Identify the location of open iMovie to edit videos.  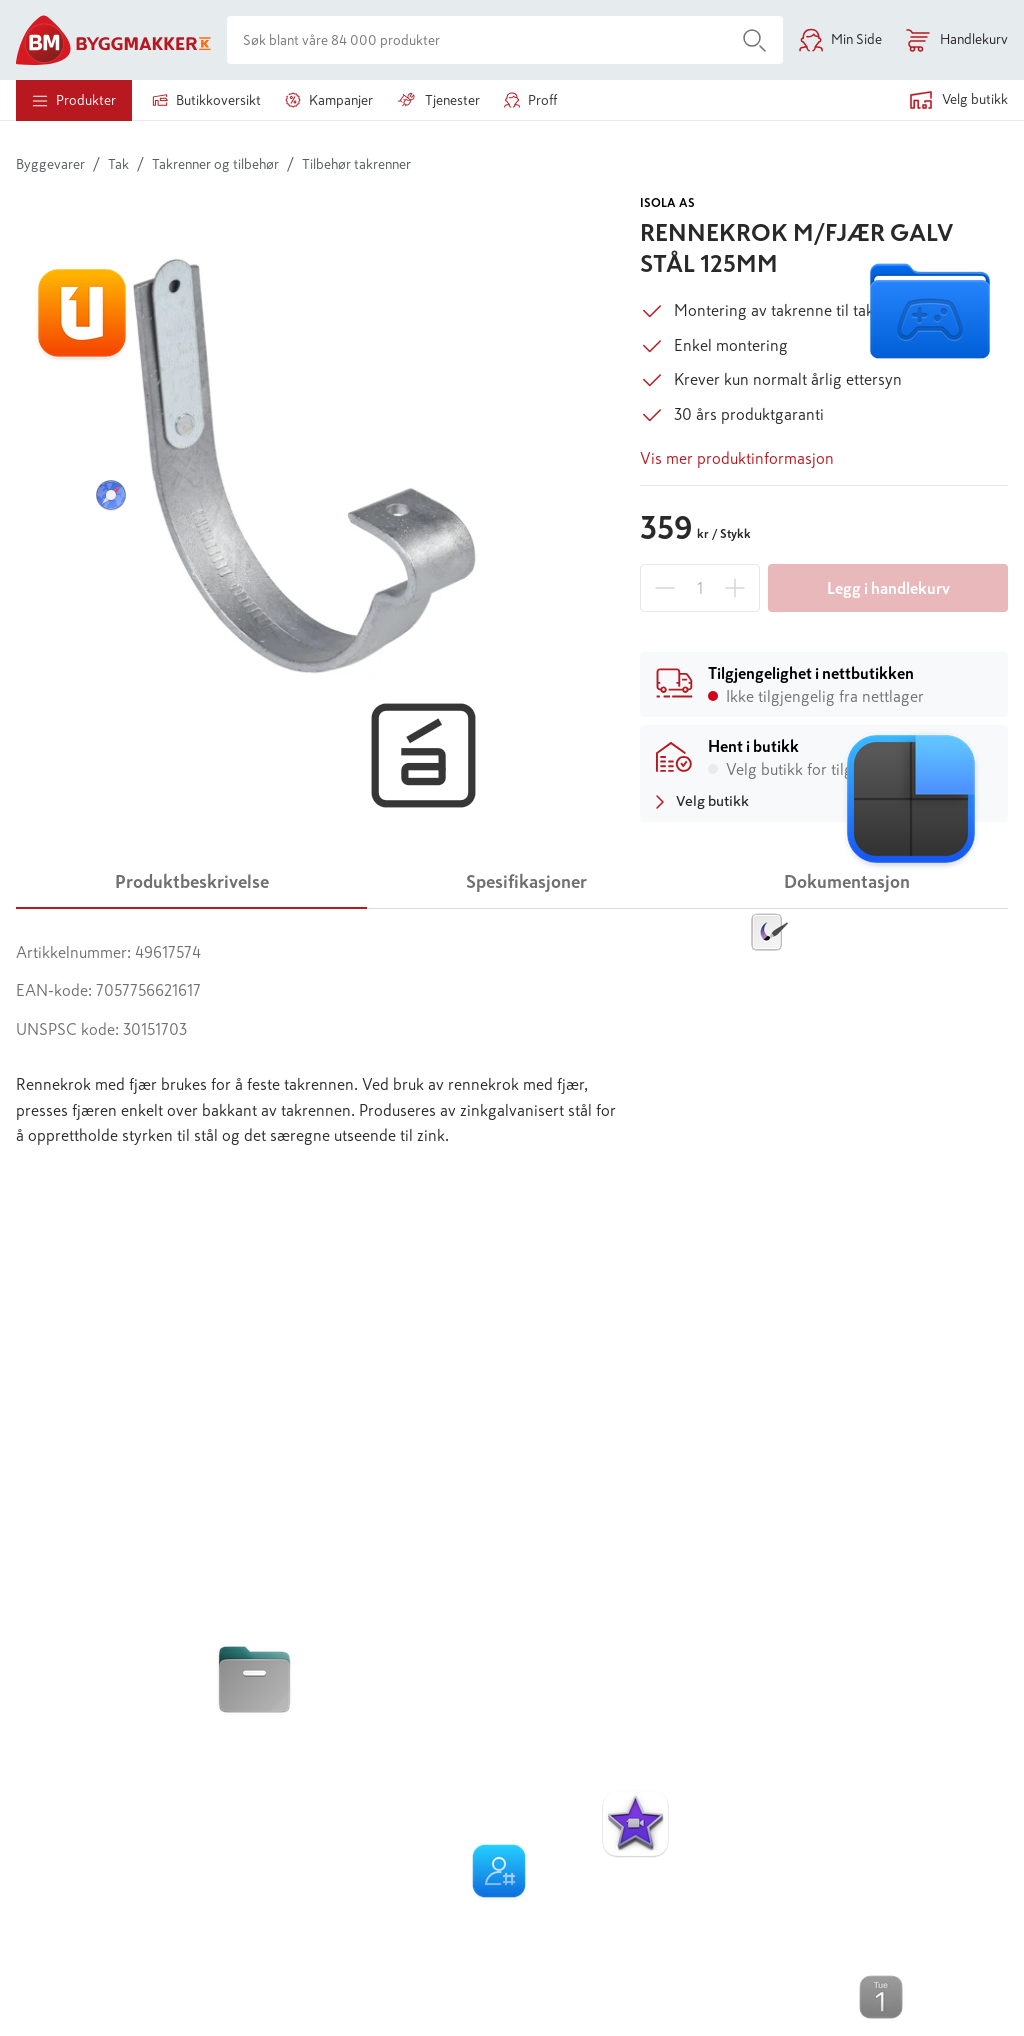
(635, 1823).